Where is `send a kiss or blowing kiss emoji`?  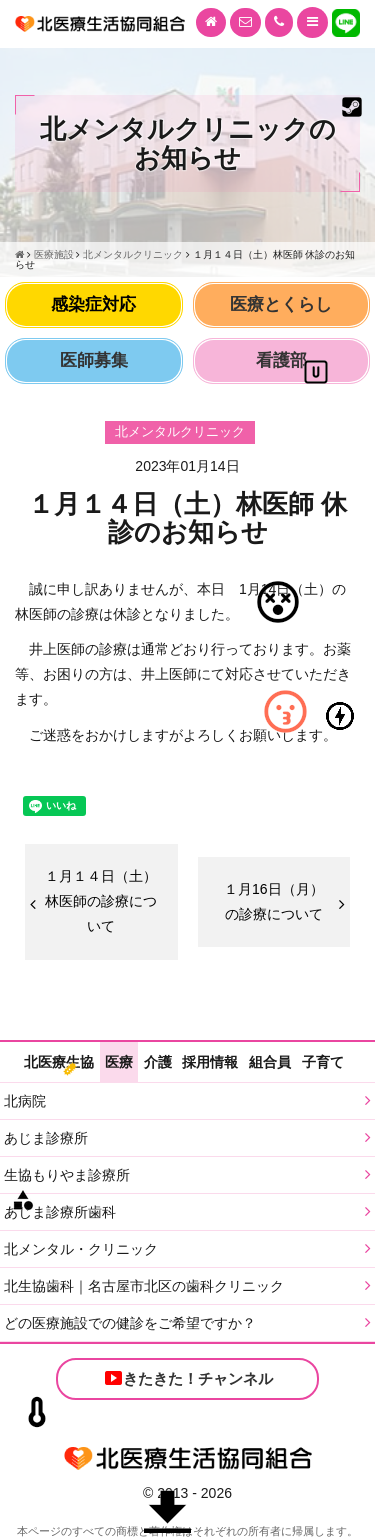 send a kiss or blowing kiss emoji is located at coordinates (285, 711).